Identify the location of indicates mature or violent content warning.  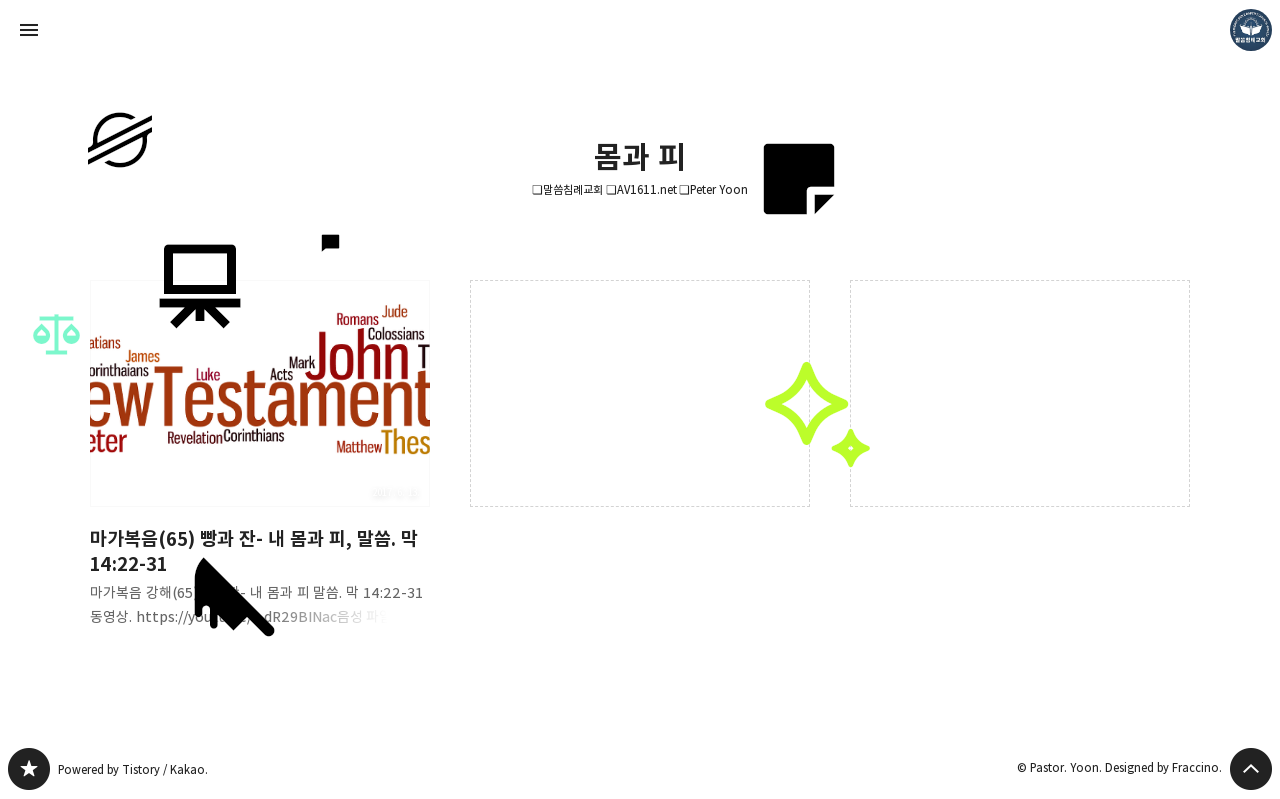
(233, 598).